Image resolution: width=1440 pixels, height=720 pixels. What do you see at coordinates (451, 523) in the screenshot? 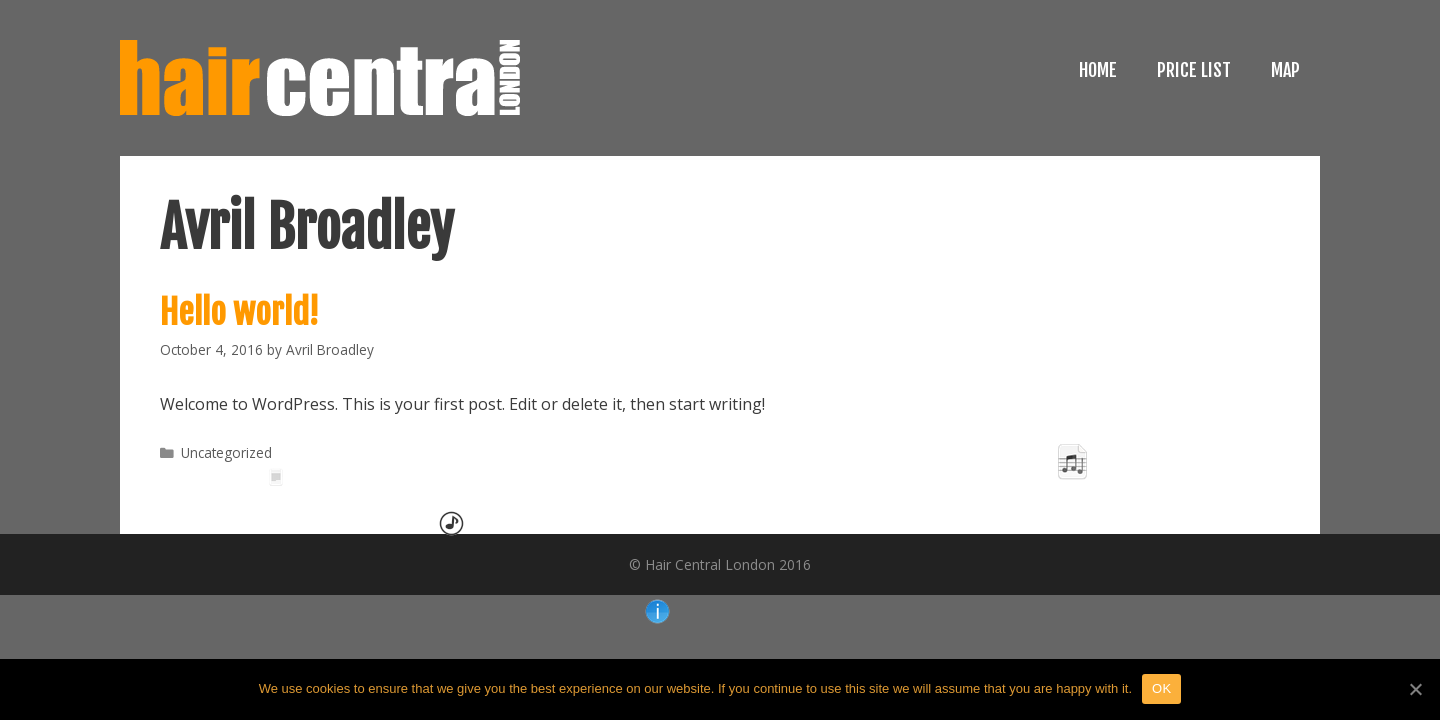
I see `open cantata music player` at bounding box center [451, 523].